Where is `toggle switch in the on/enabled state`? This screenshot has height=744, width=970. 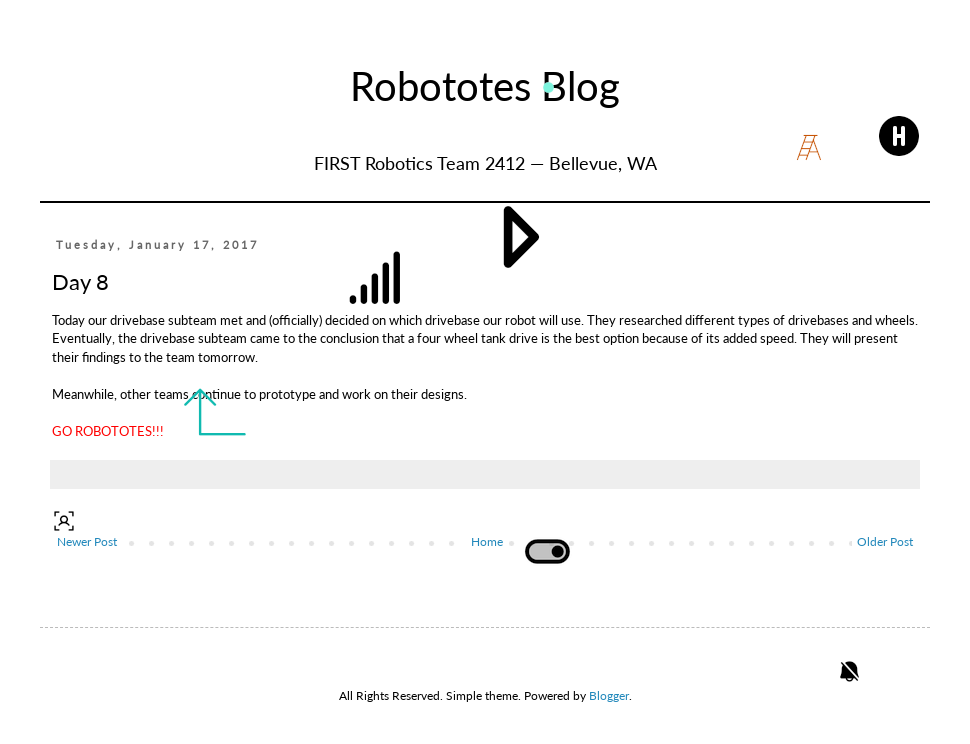
toggle switch in the on/enabled state is located at coordinates (547, 551).